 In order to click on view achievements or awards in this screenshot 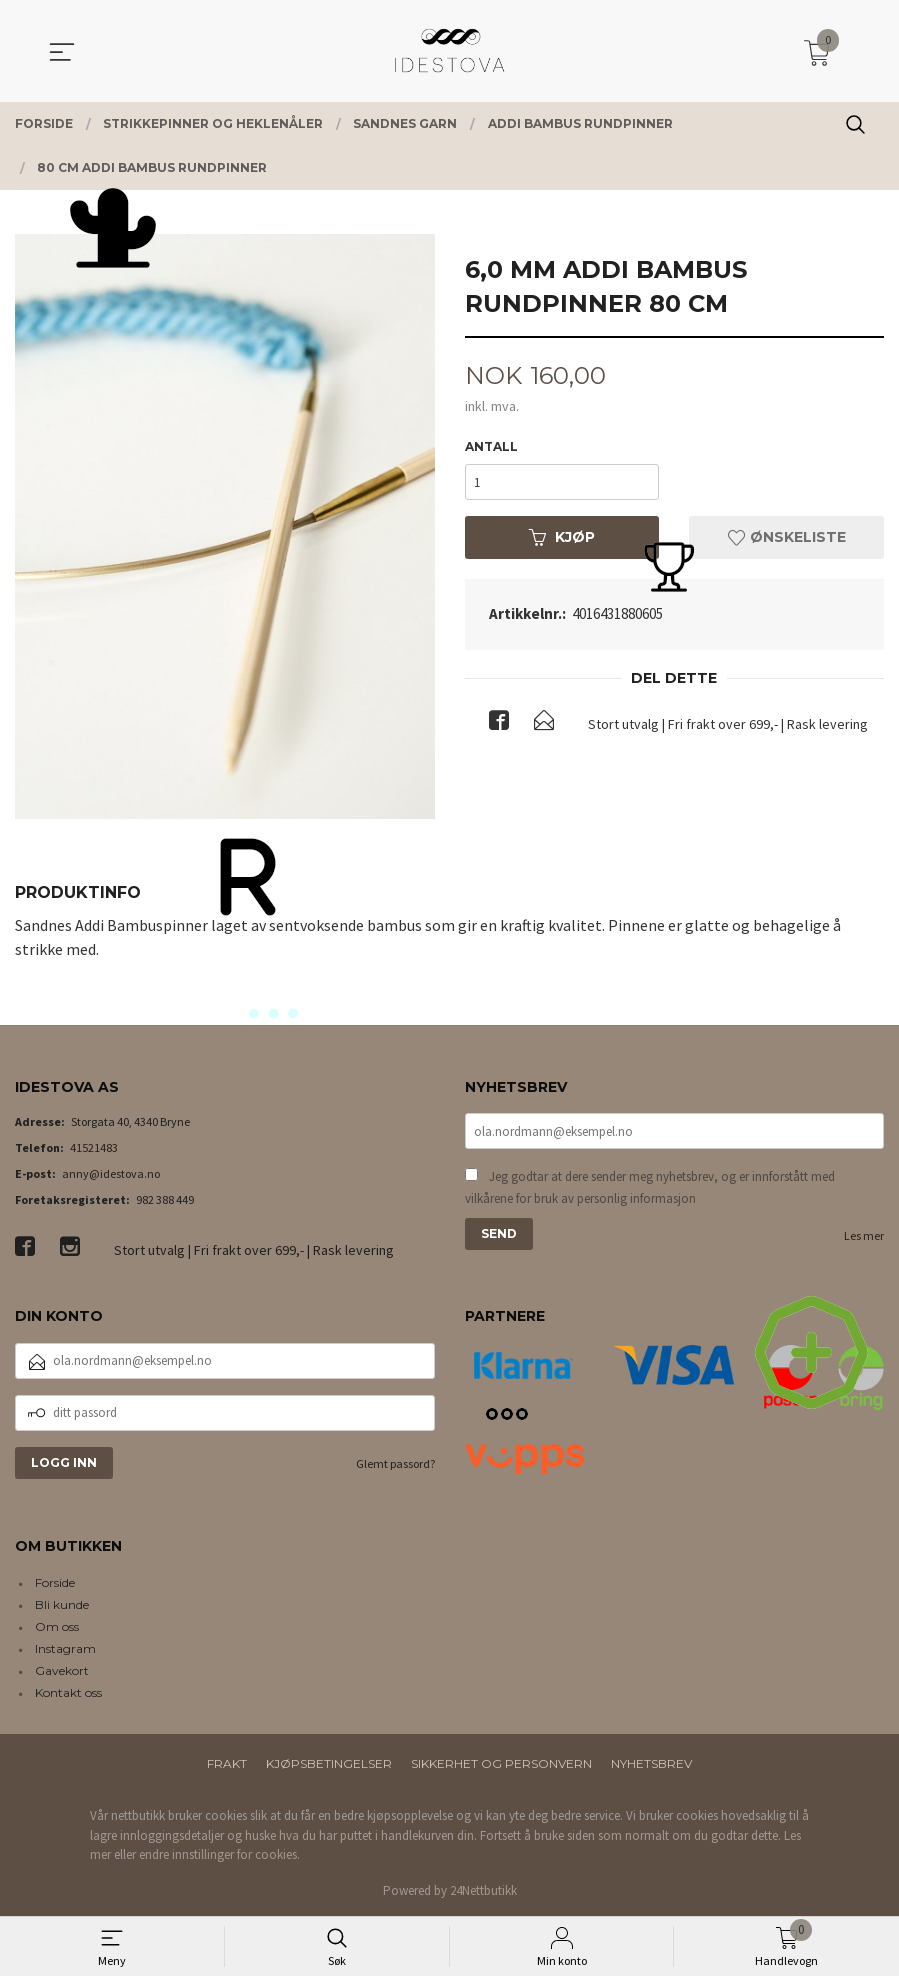, I will do `click(669, 567)`.